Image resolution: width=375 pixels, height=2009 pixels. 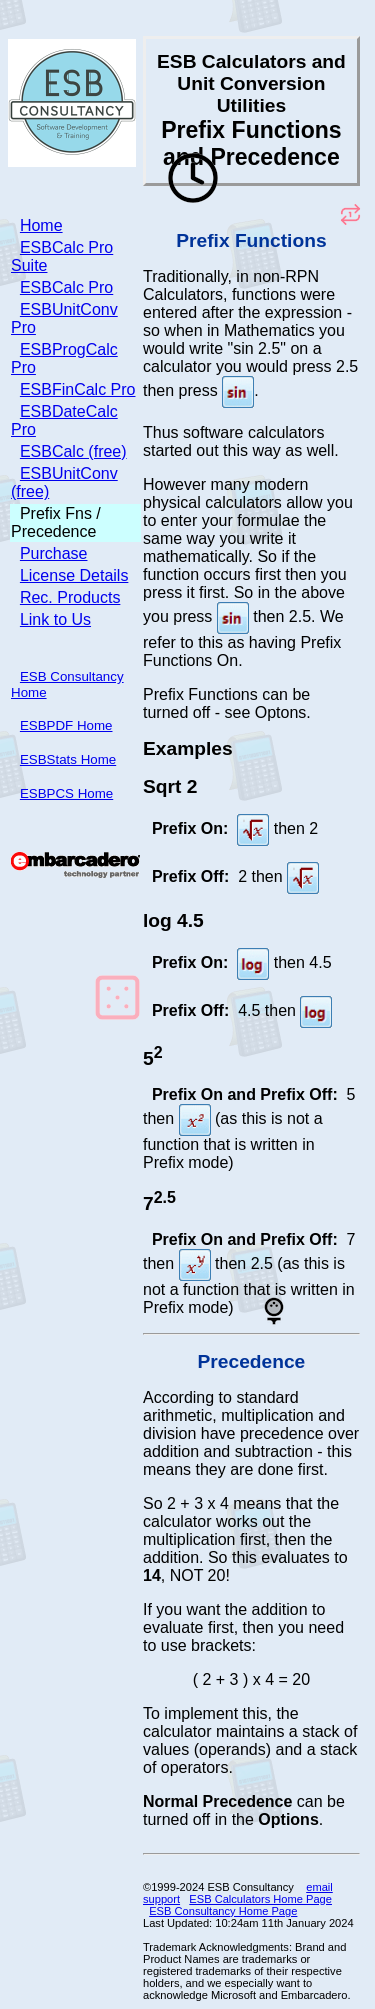 I want to click on repeat current track once, so click(x=350, y=214).